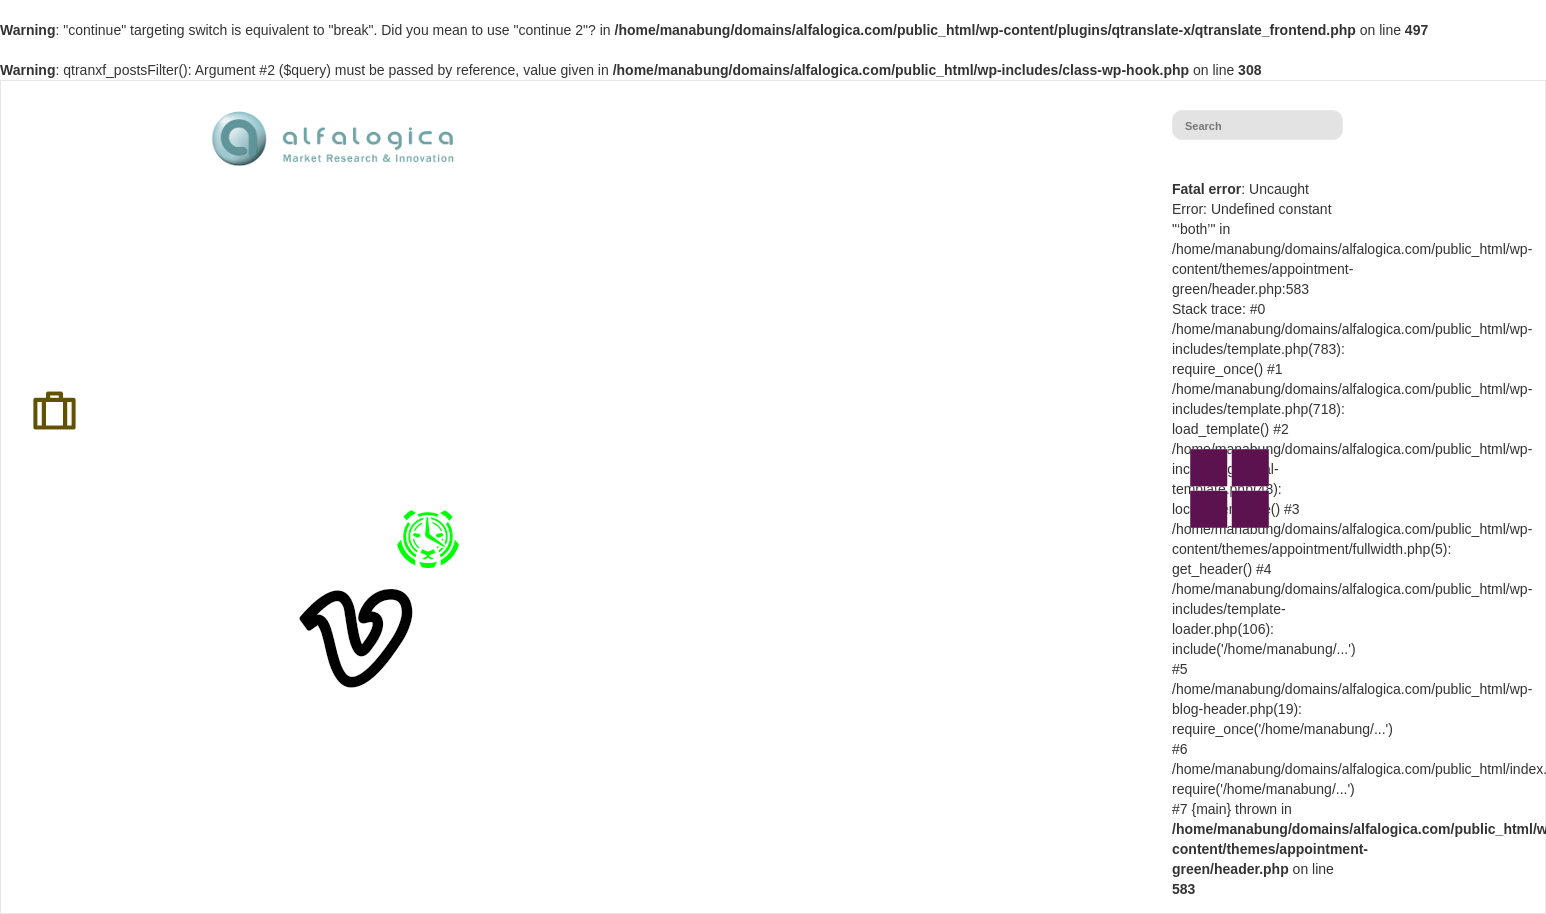  I want to click on sign in with microsoft account, so click(1229, 488).